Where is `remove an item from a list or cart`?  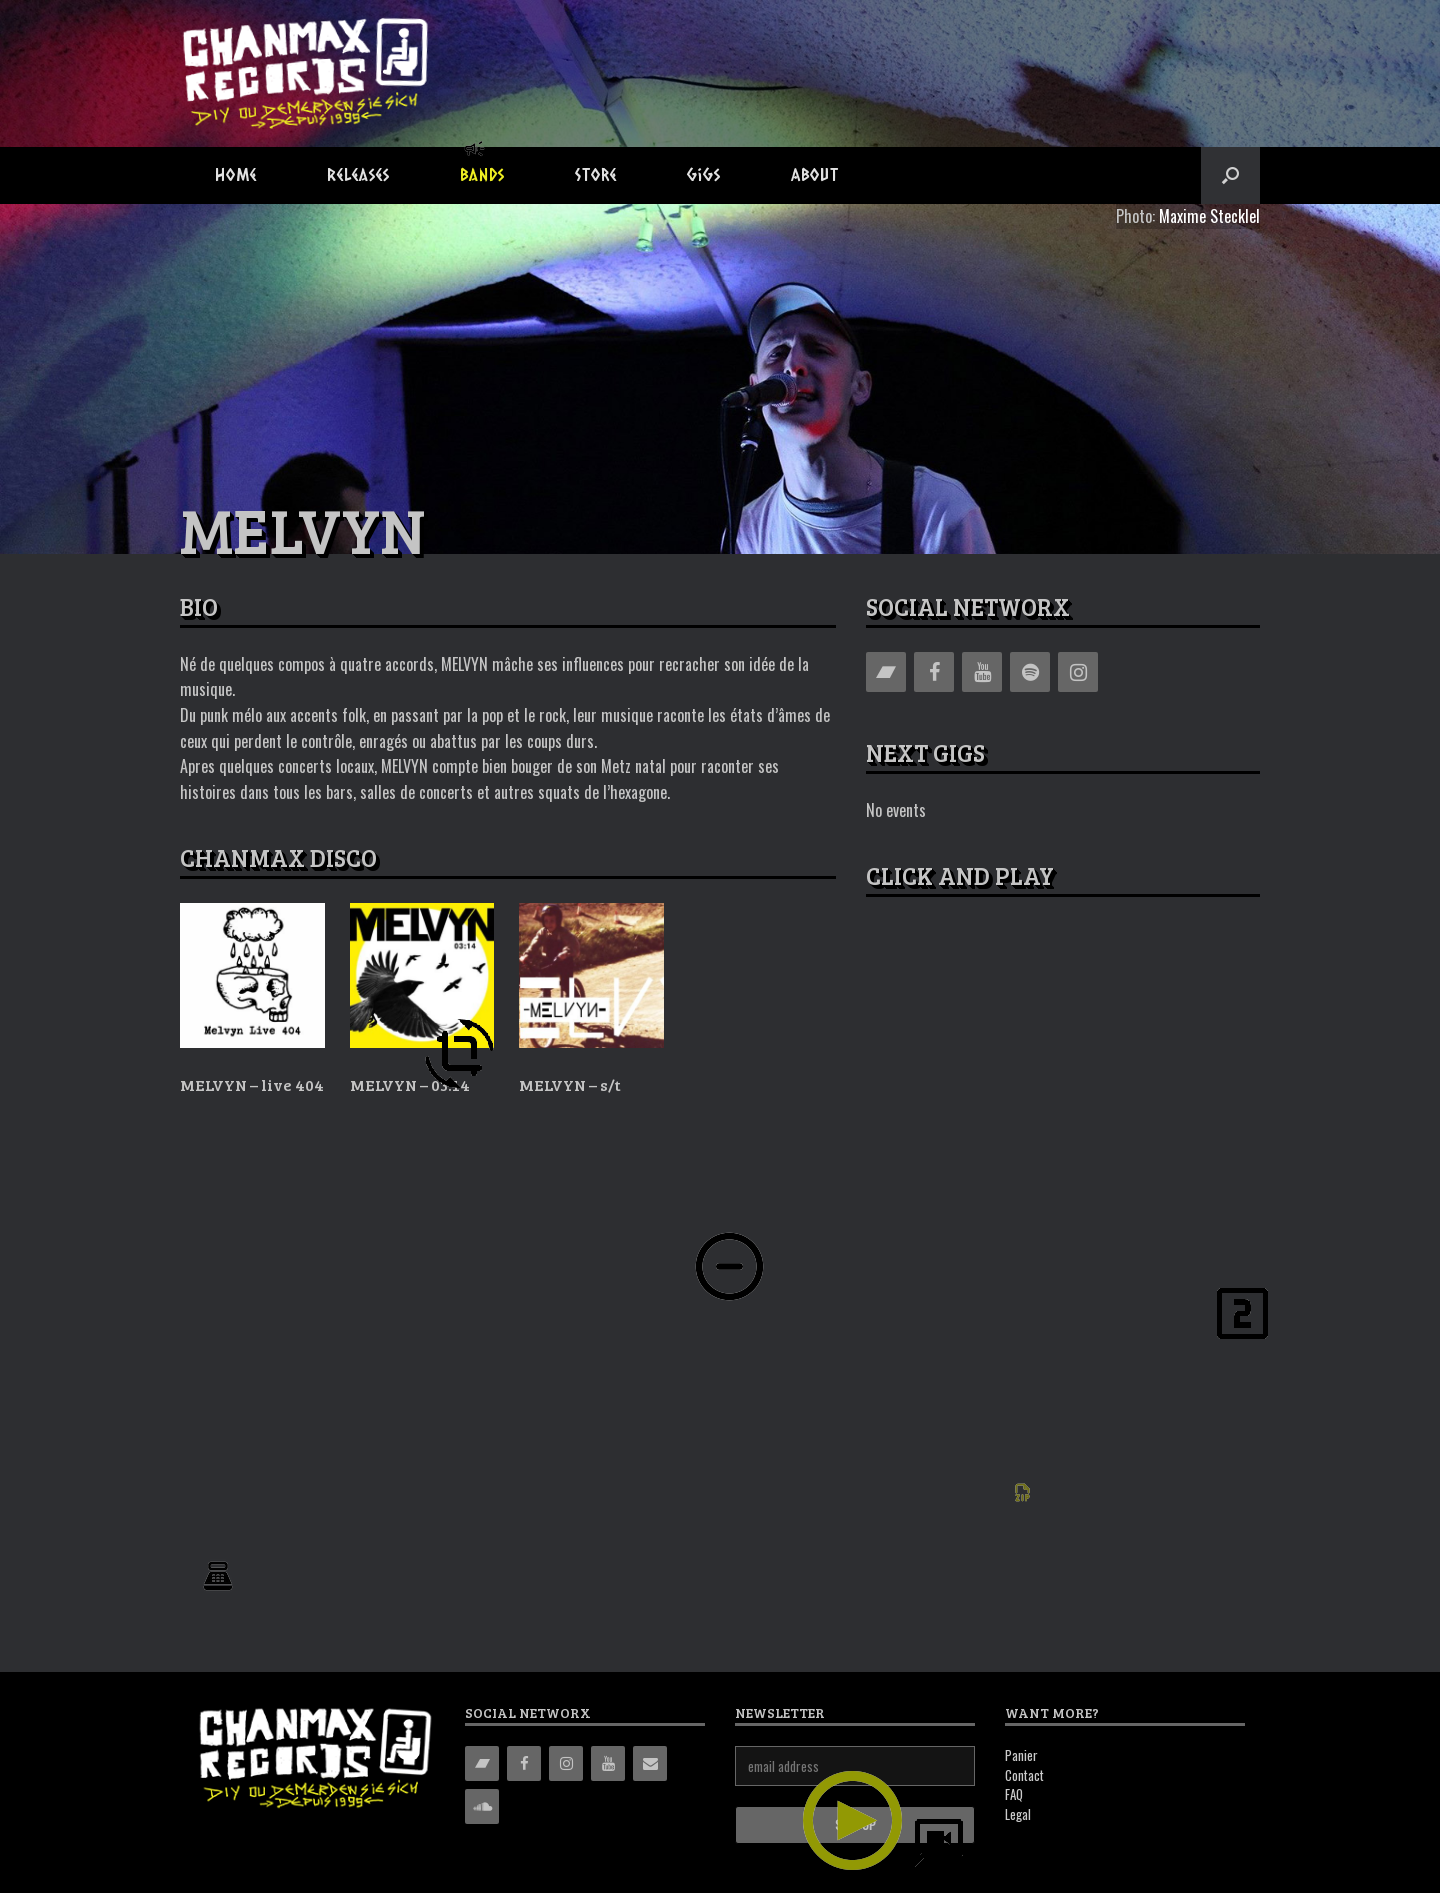 remove an item from a list or cart is located at coordinates (729, 1266).